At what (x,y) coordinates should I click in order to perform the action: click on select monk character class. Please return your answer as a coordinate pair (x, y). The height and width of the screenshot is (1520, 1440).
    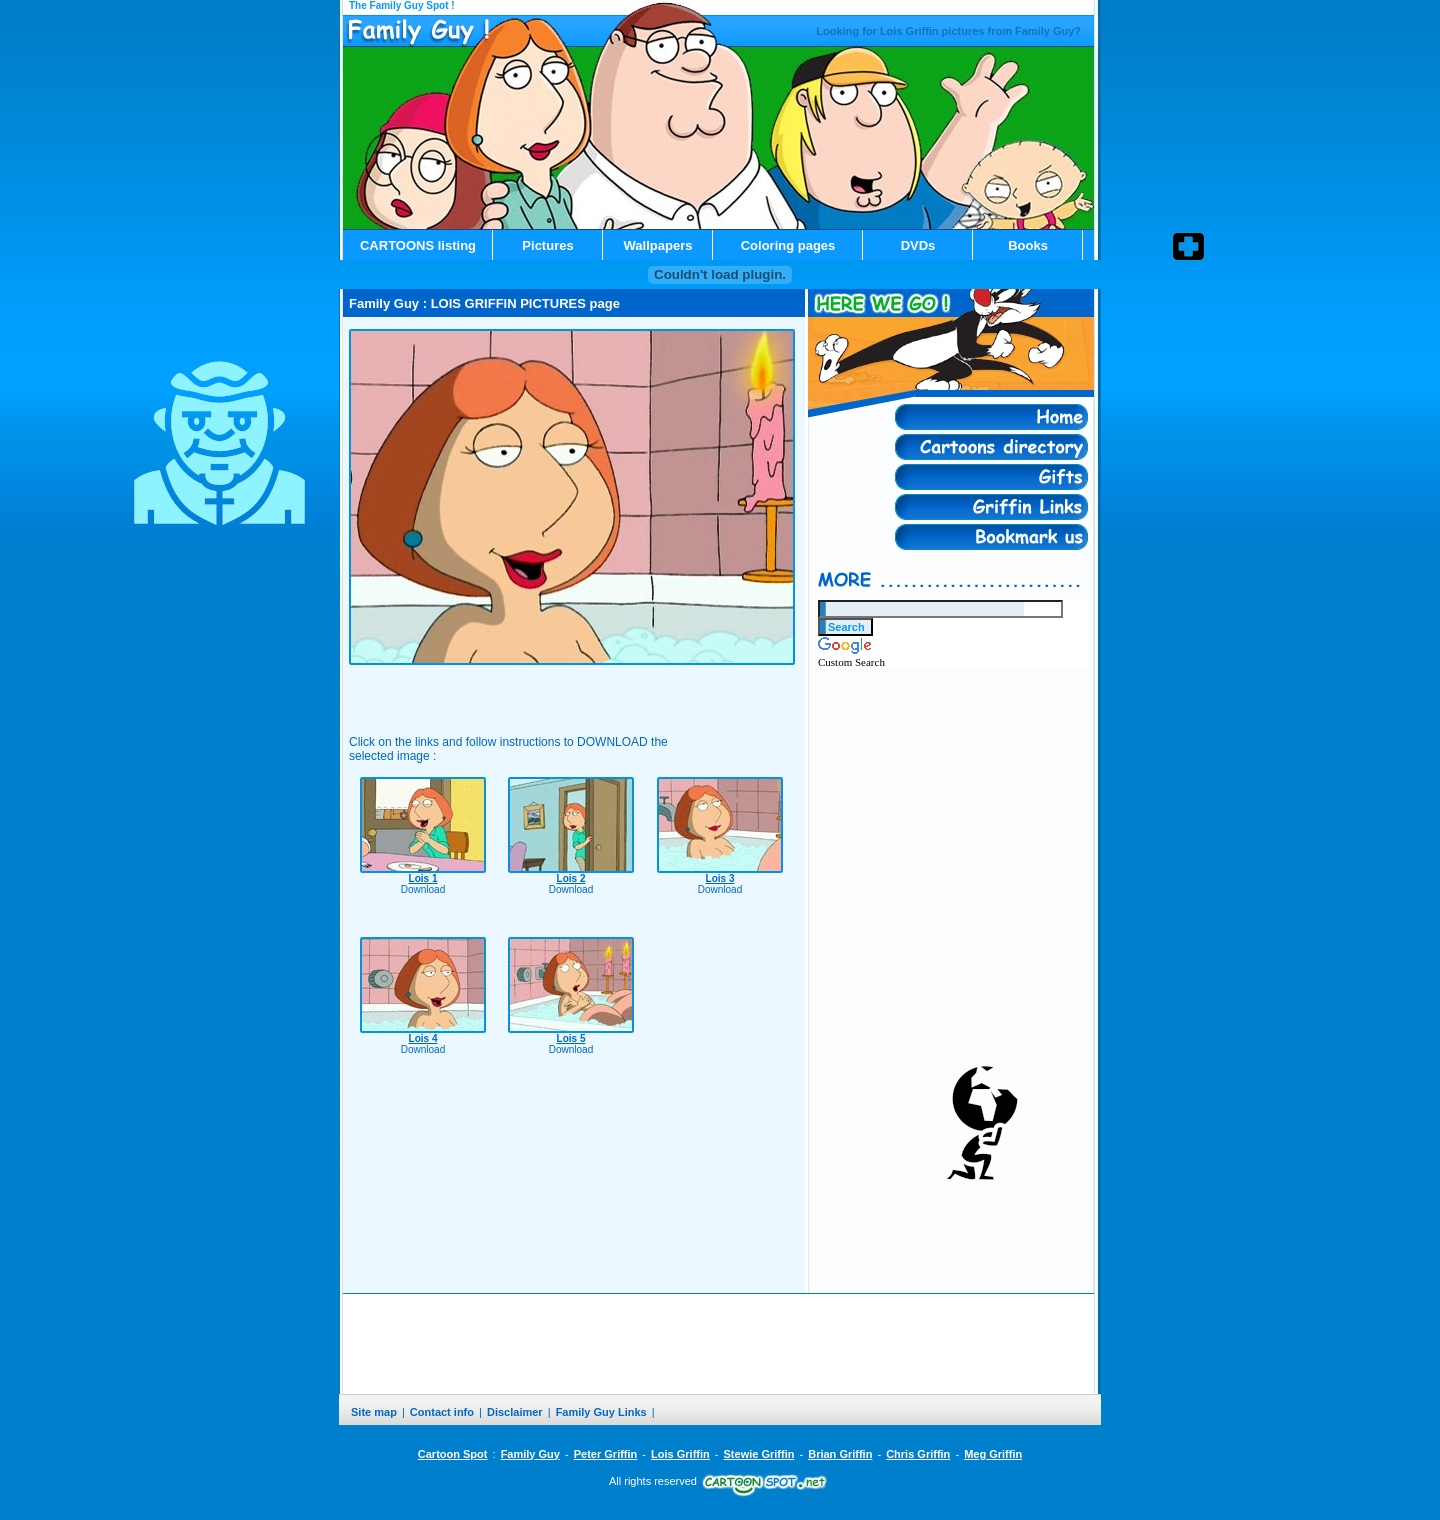
    Looking at the image, I should click on (219, 438).